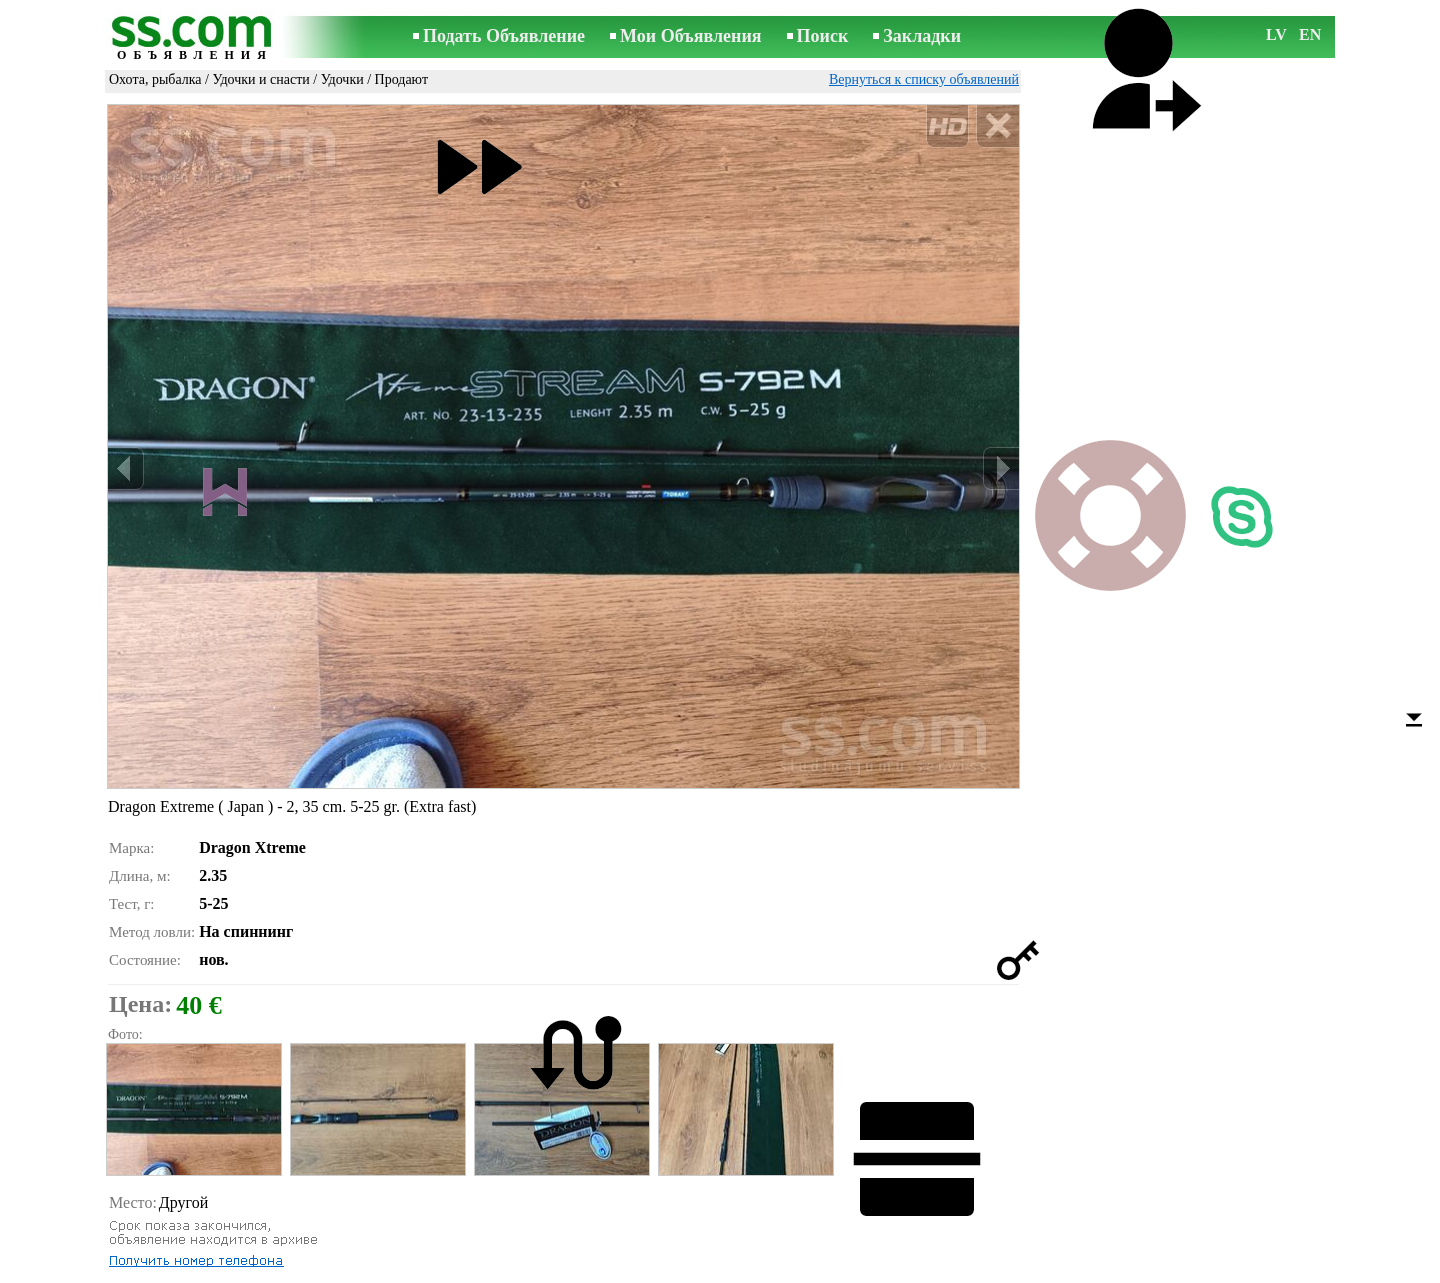 This screenshot has width=1440, height=1283. Describe the element at coordinates (477, 167) in the screenshot. I see `fast forward media playback` at that location.